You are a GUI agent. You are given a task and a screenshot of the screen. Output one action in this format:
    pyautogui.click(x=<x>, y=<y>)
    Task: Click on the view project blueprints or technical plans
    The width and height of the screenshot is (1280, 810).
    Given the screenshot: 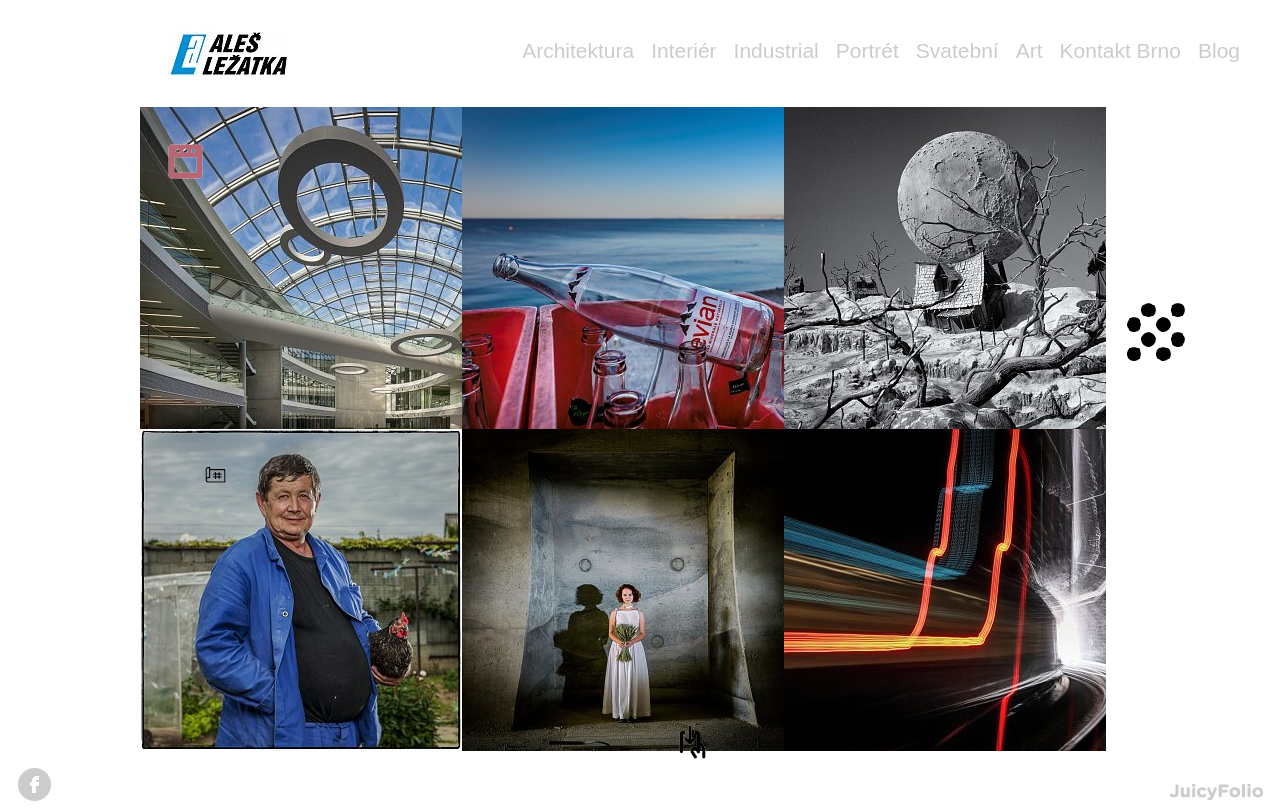 What is the action you would take?
    pyautogui.click(x=215, y=475)
    